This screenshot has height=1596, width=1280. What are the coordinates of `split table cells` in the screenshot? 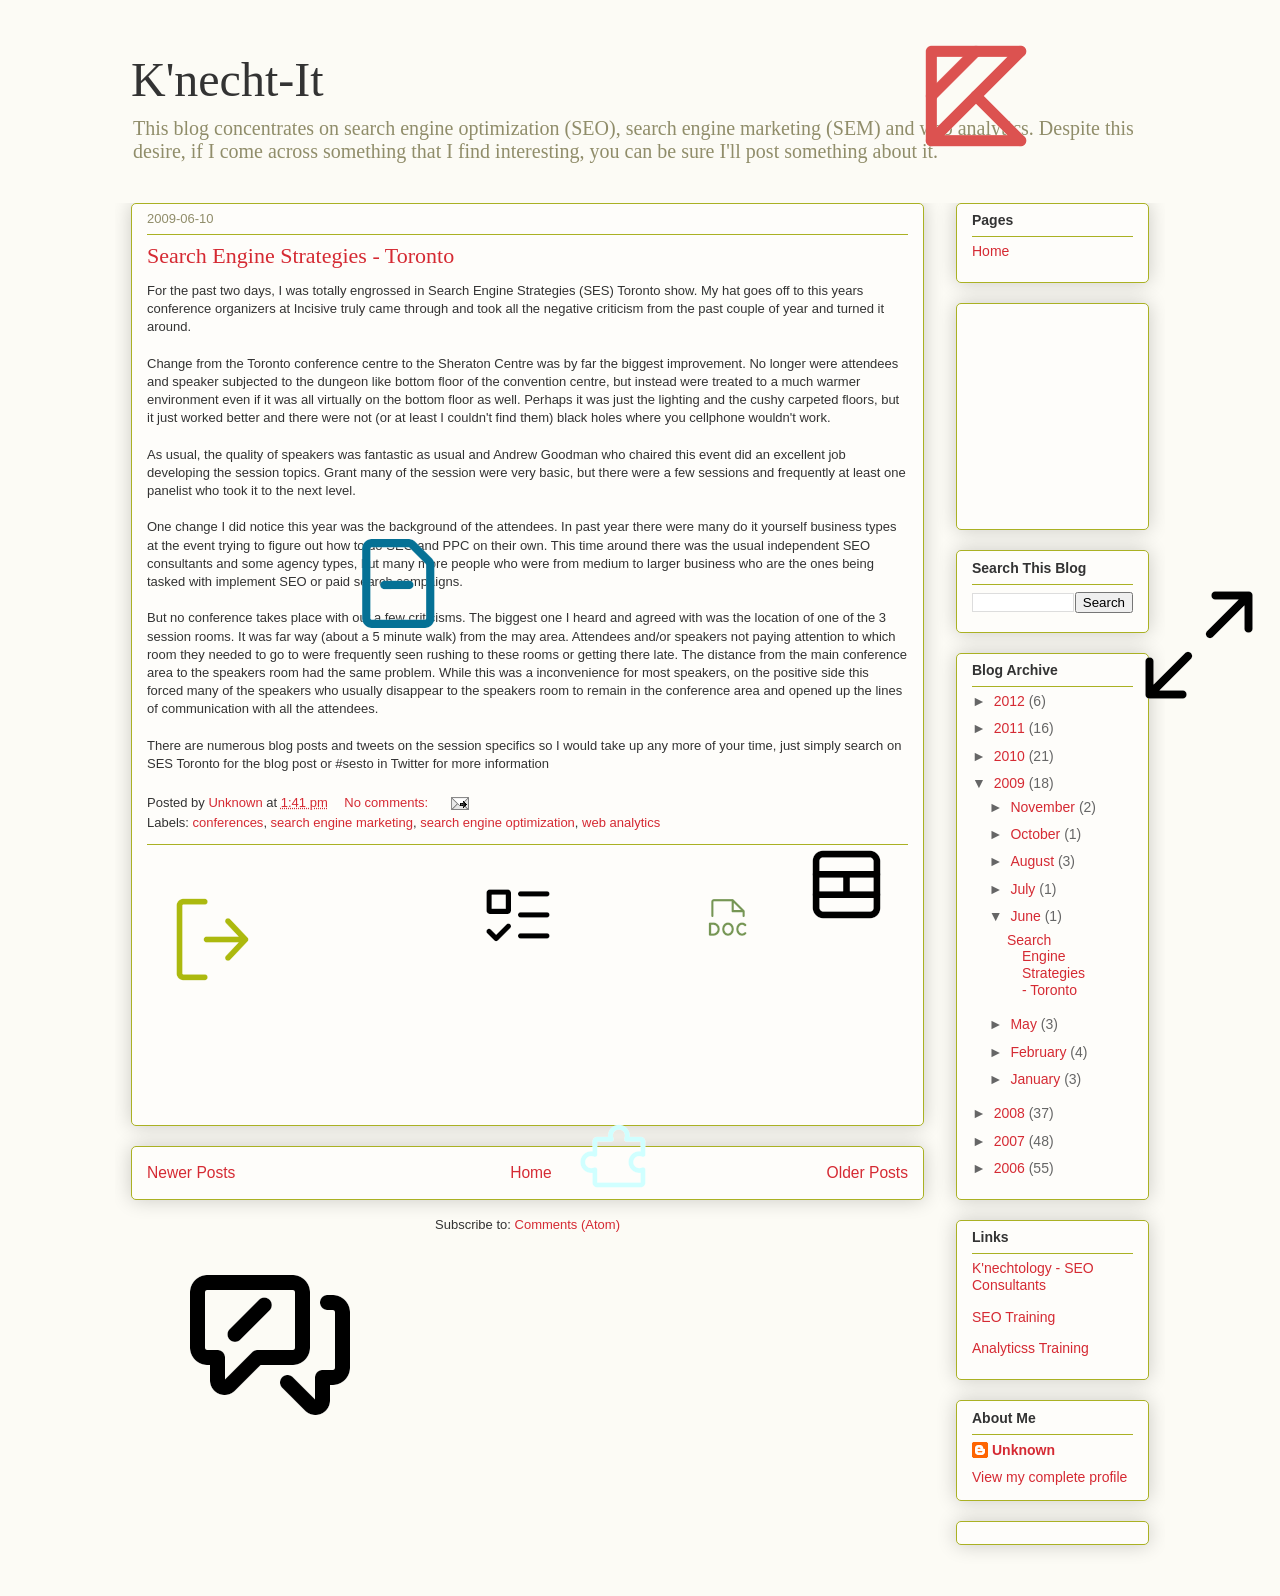 It's located at (846, 884).